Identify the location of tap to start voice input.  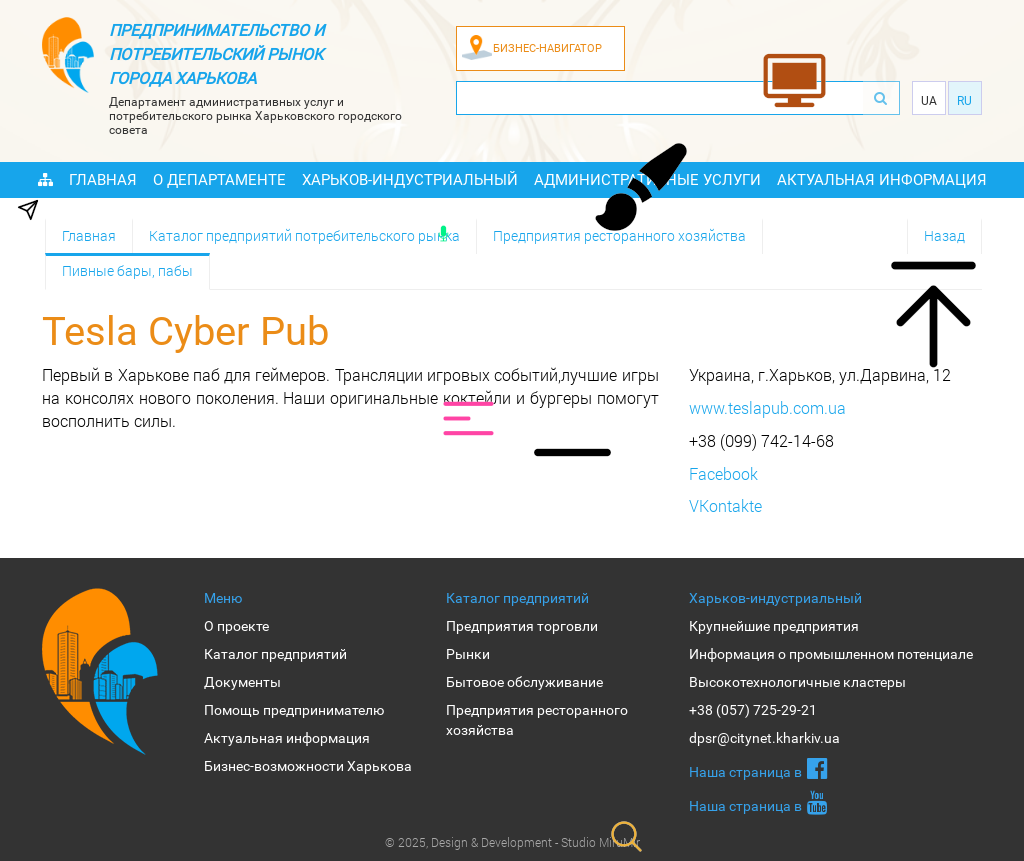
(443, 233).